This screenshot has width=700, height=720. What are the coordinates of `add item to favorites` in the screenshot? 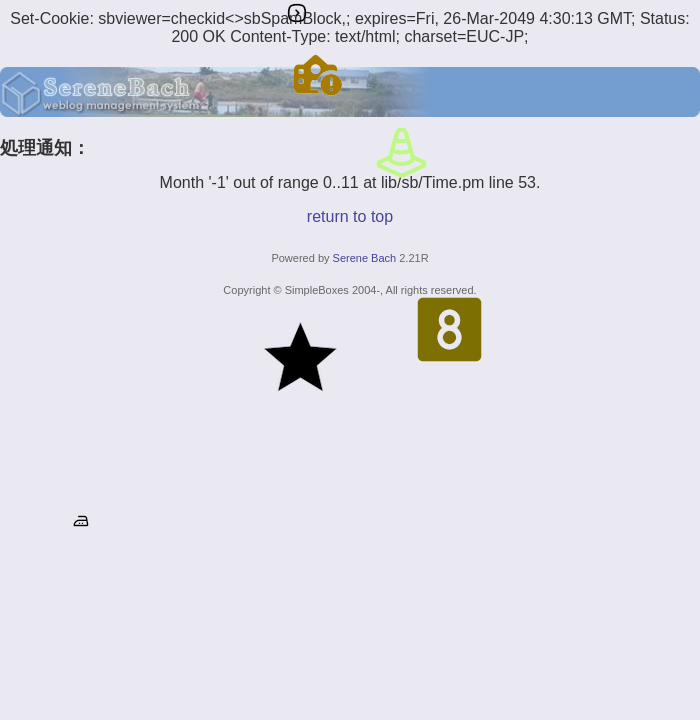 It's located at (300, 358).